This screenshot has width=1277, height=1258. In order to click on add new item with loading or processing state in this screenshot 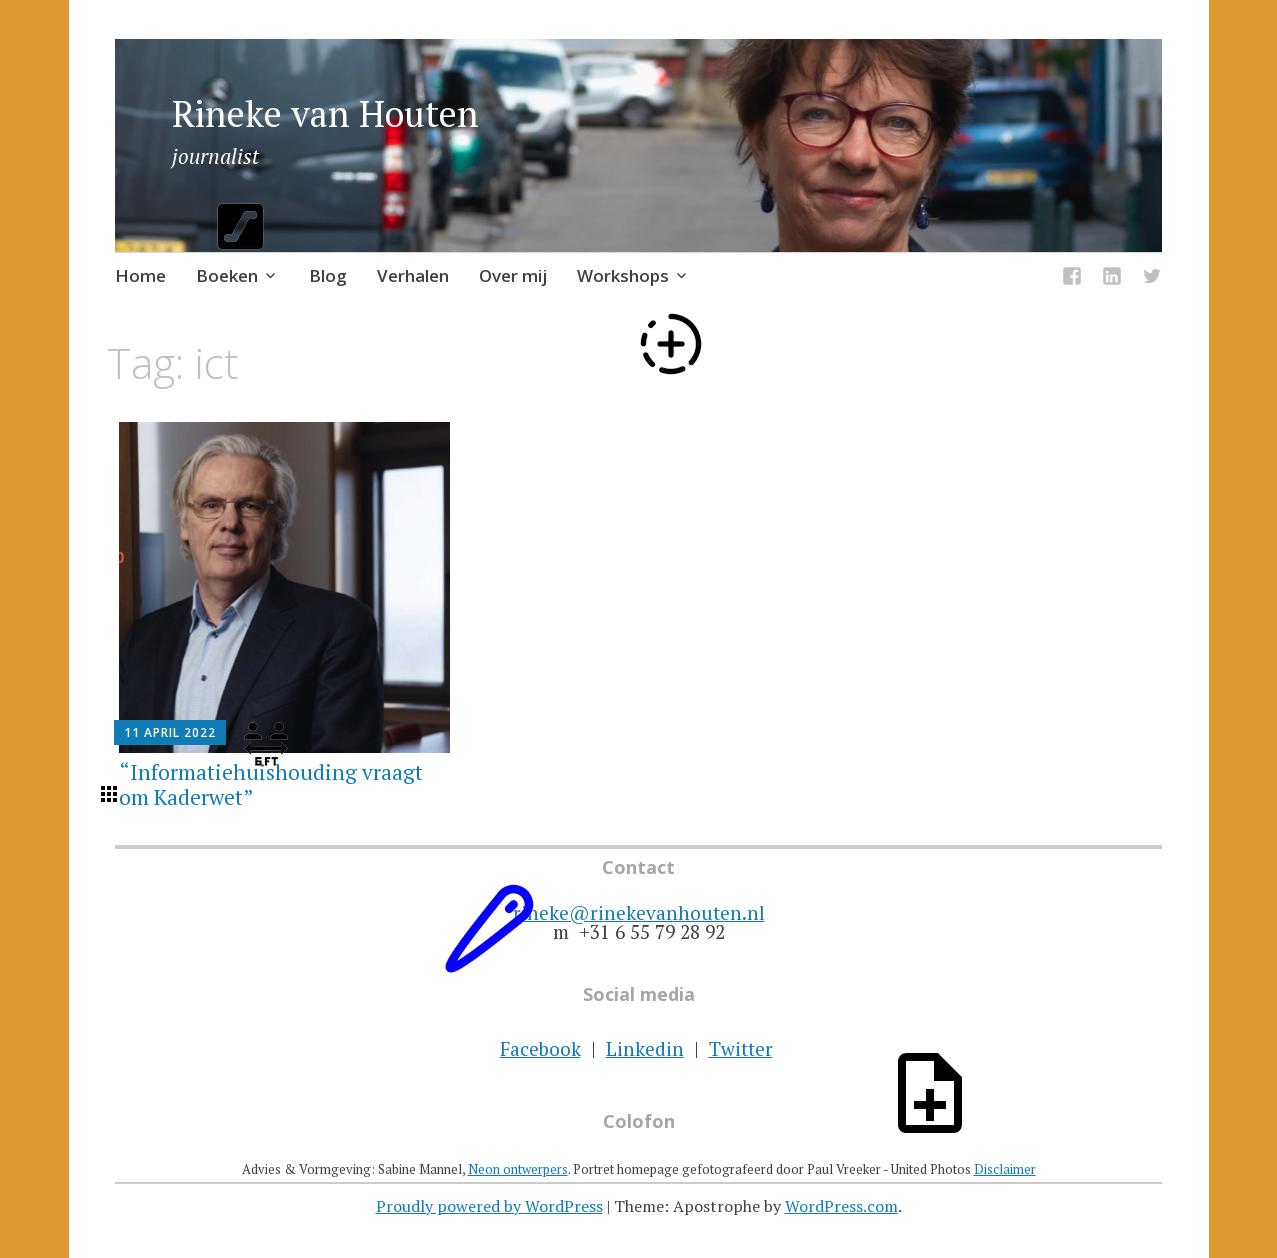, I will do `click(671, 344)`.